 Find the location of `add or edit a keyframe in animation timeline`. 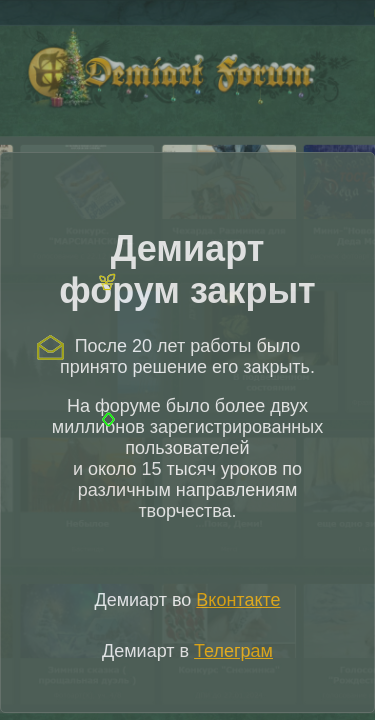

add or edit a keyframe in animation timeline is located at coordinates (108, 419).